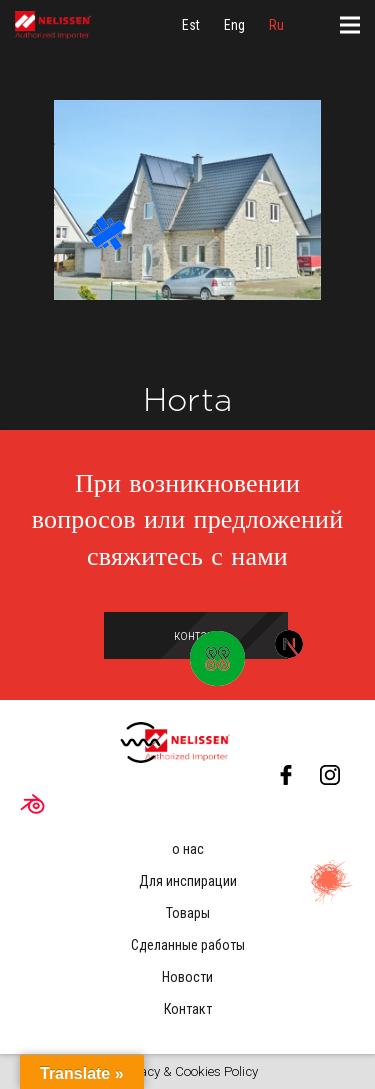 This screenshot has height=1089, width=375. I want to click on open the StyleShare app, so click(217, 658).